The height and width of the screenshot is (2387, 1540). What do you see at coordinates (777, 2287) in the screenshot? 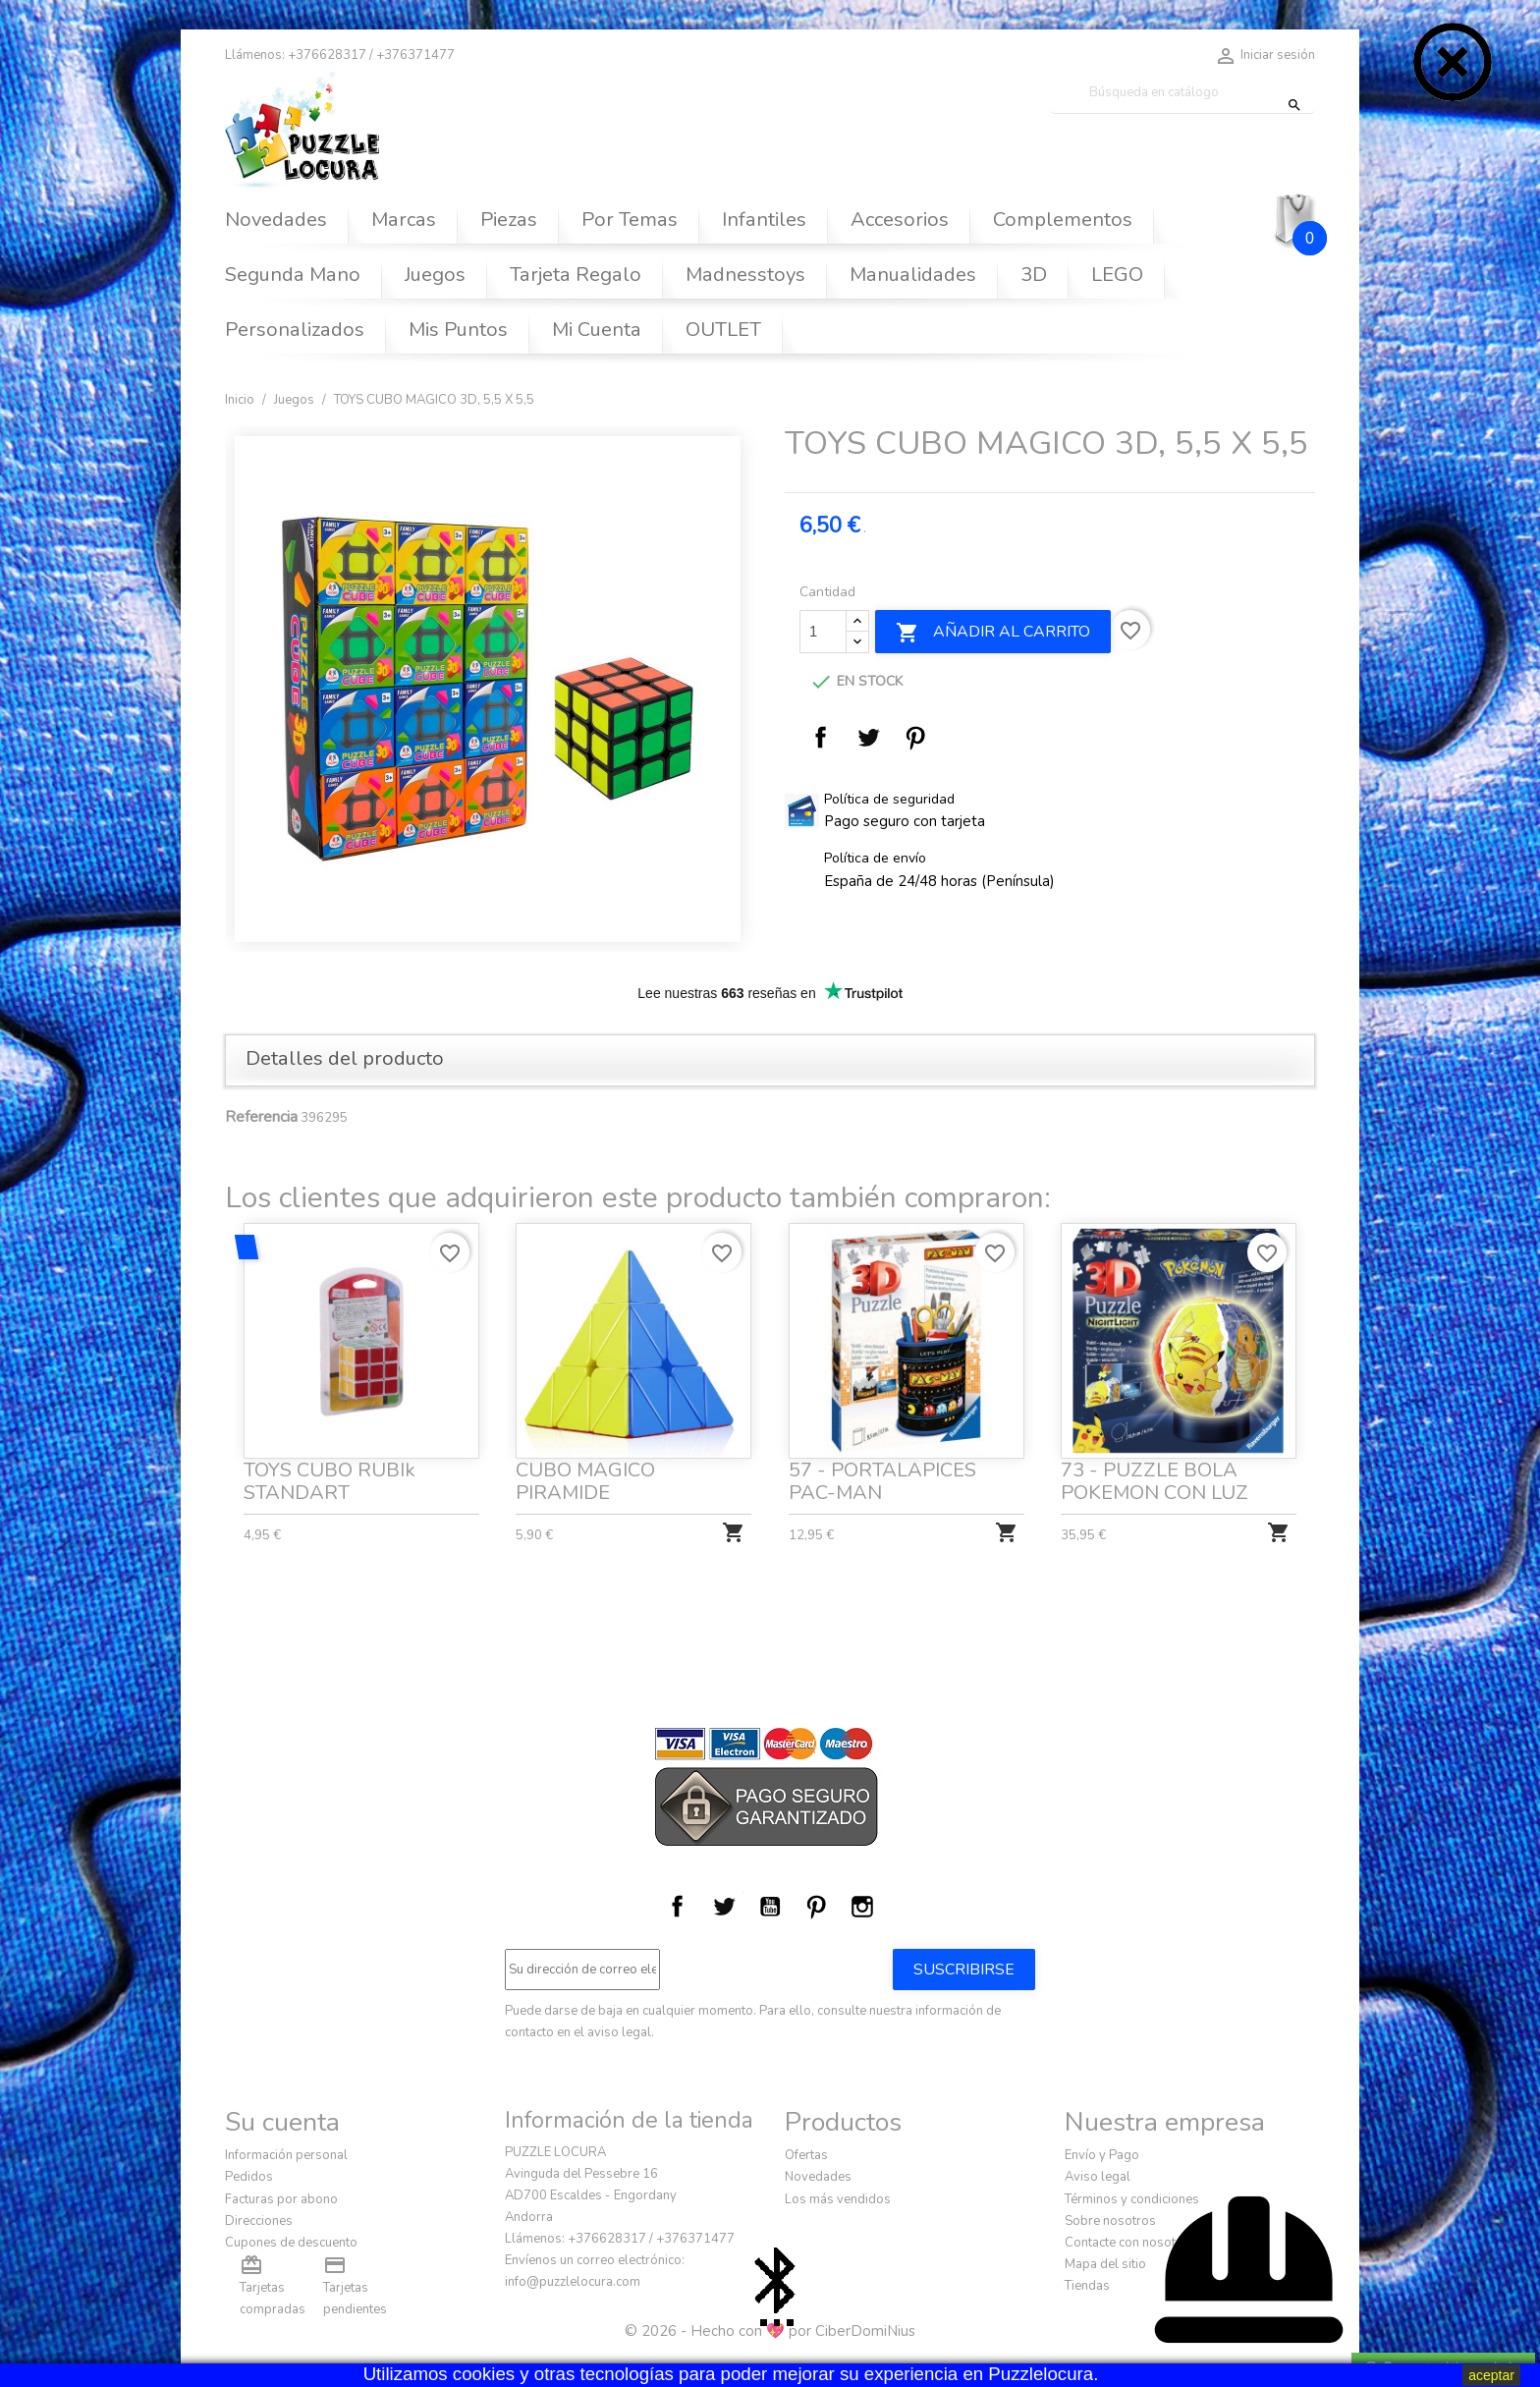
I see `access bluetooth settings` at bounding box center [777, 2287].